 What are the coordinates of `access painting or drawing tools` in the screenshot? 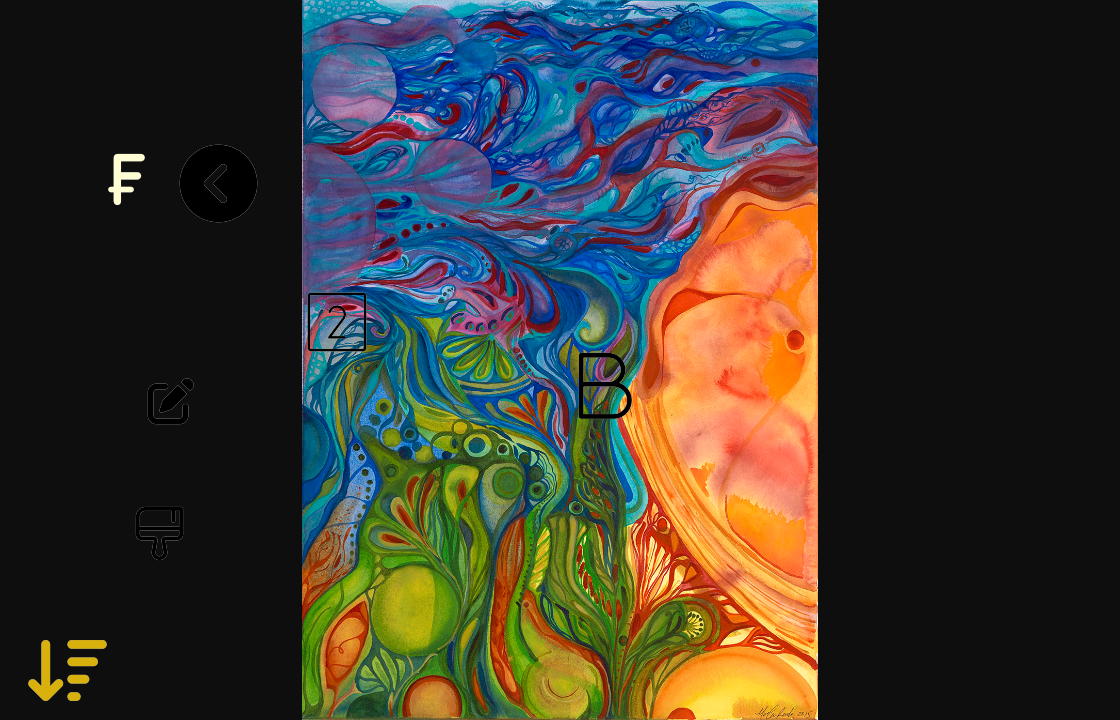 It's located at (159, 532).